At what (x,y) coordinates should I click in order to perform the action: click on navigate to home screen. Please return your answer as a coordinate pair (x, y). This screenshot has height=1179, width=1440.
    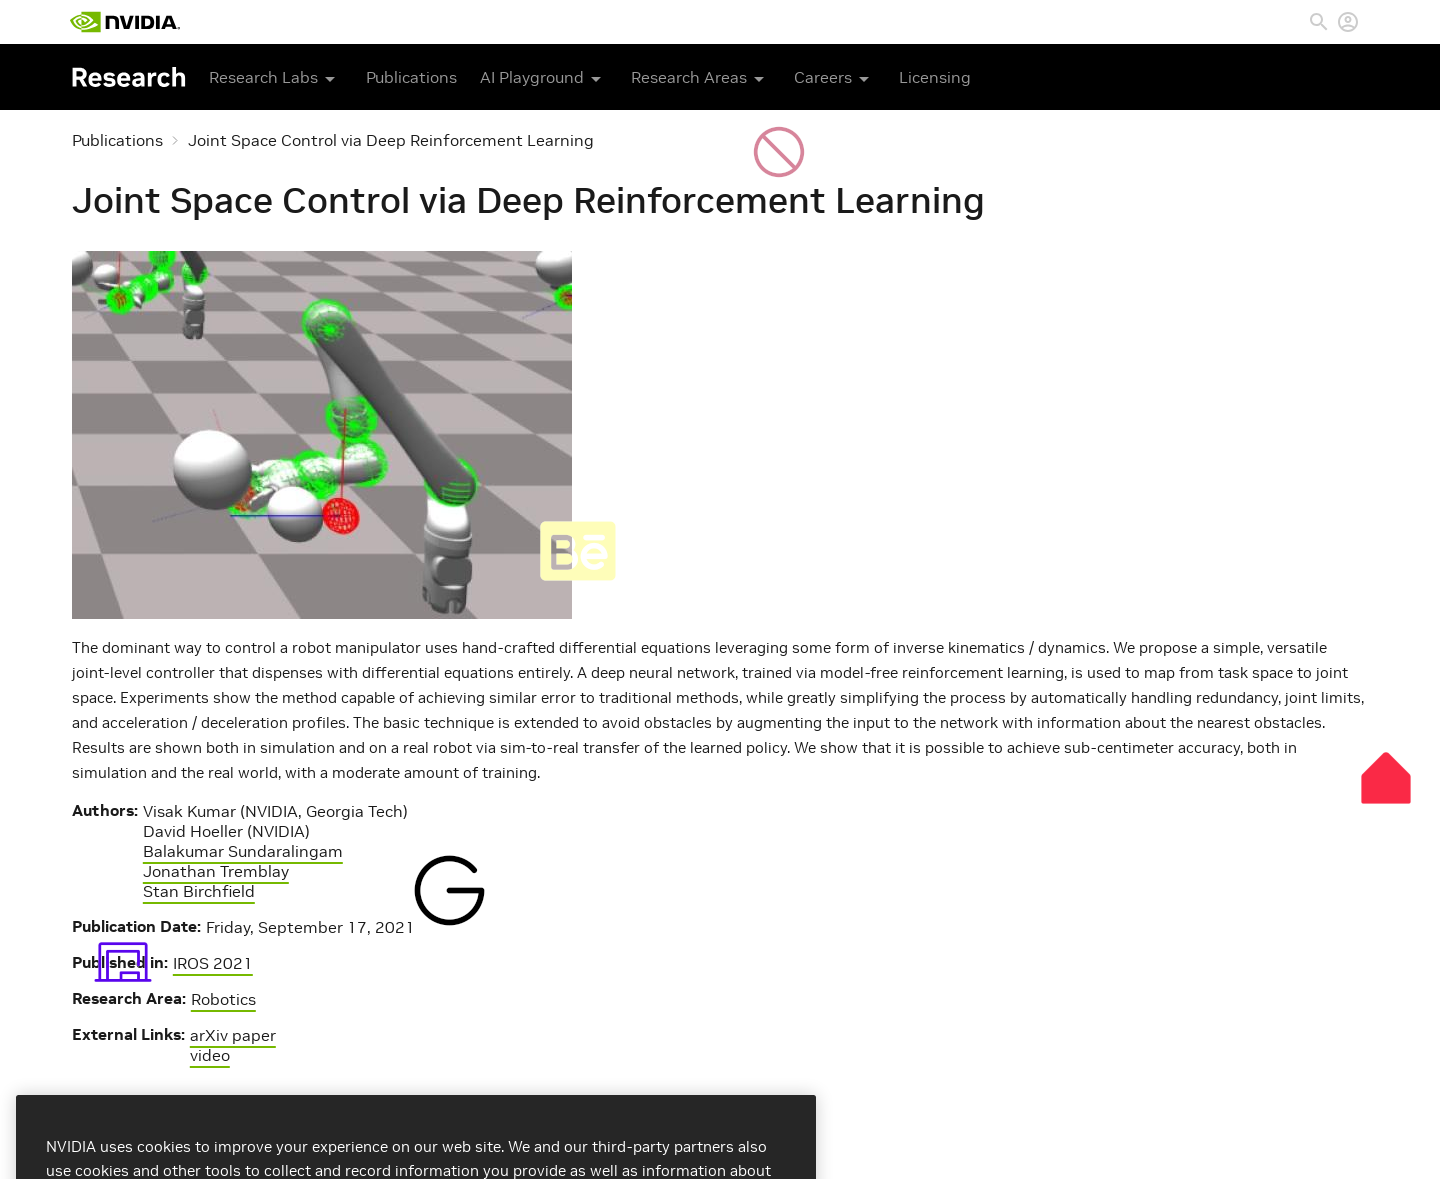
    Looking at the image, I should click on (1386, 779).